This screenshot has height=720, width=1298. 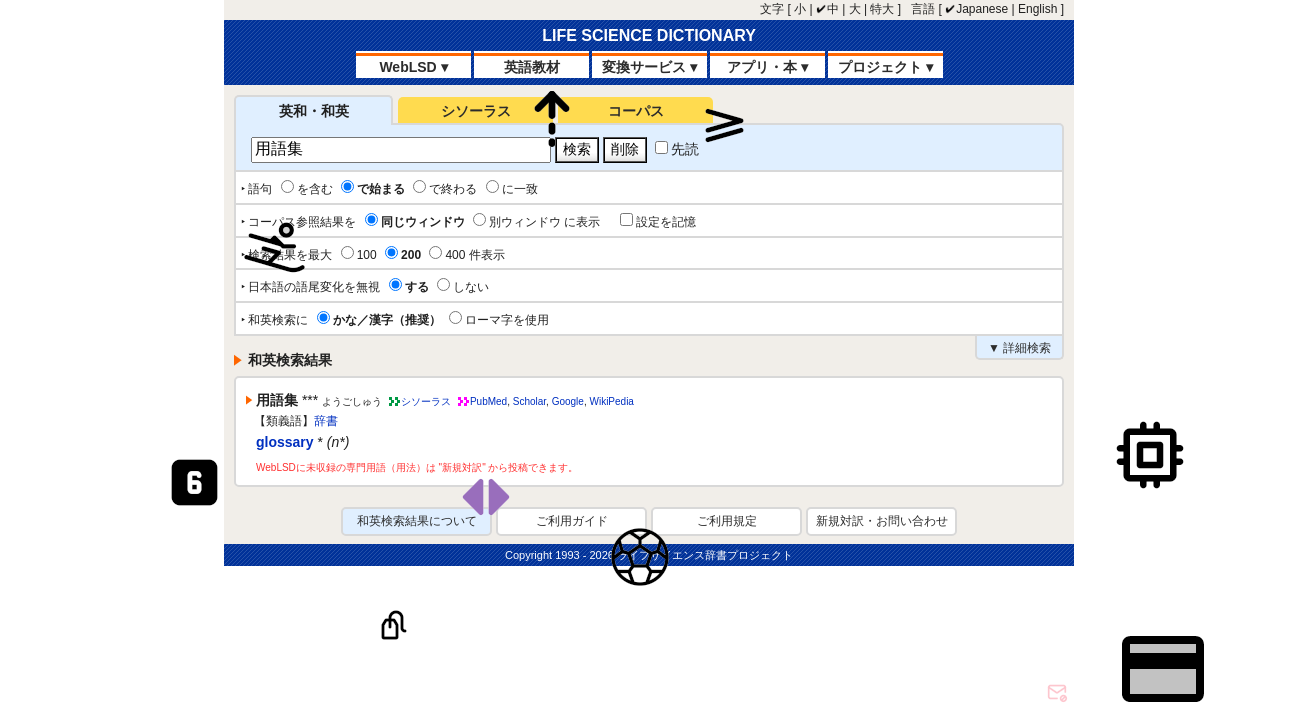 I want to click on indicates step 6 in a numbered sequence, so click(x=194, y=482).